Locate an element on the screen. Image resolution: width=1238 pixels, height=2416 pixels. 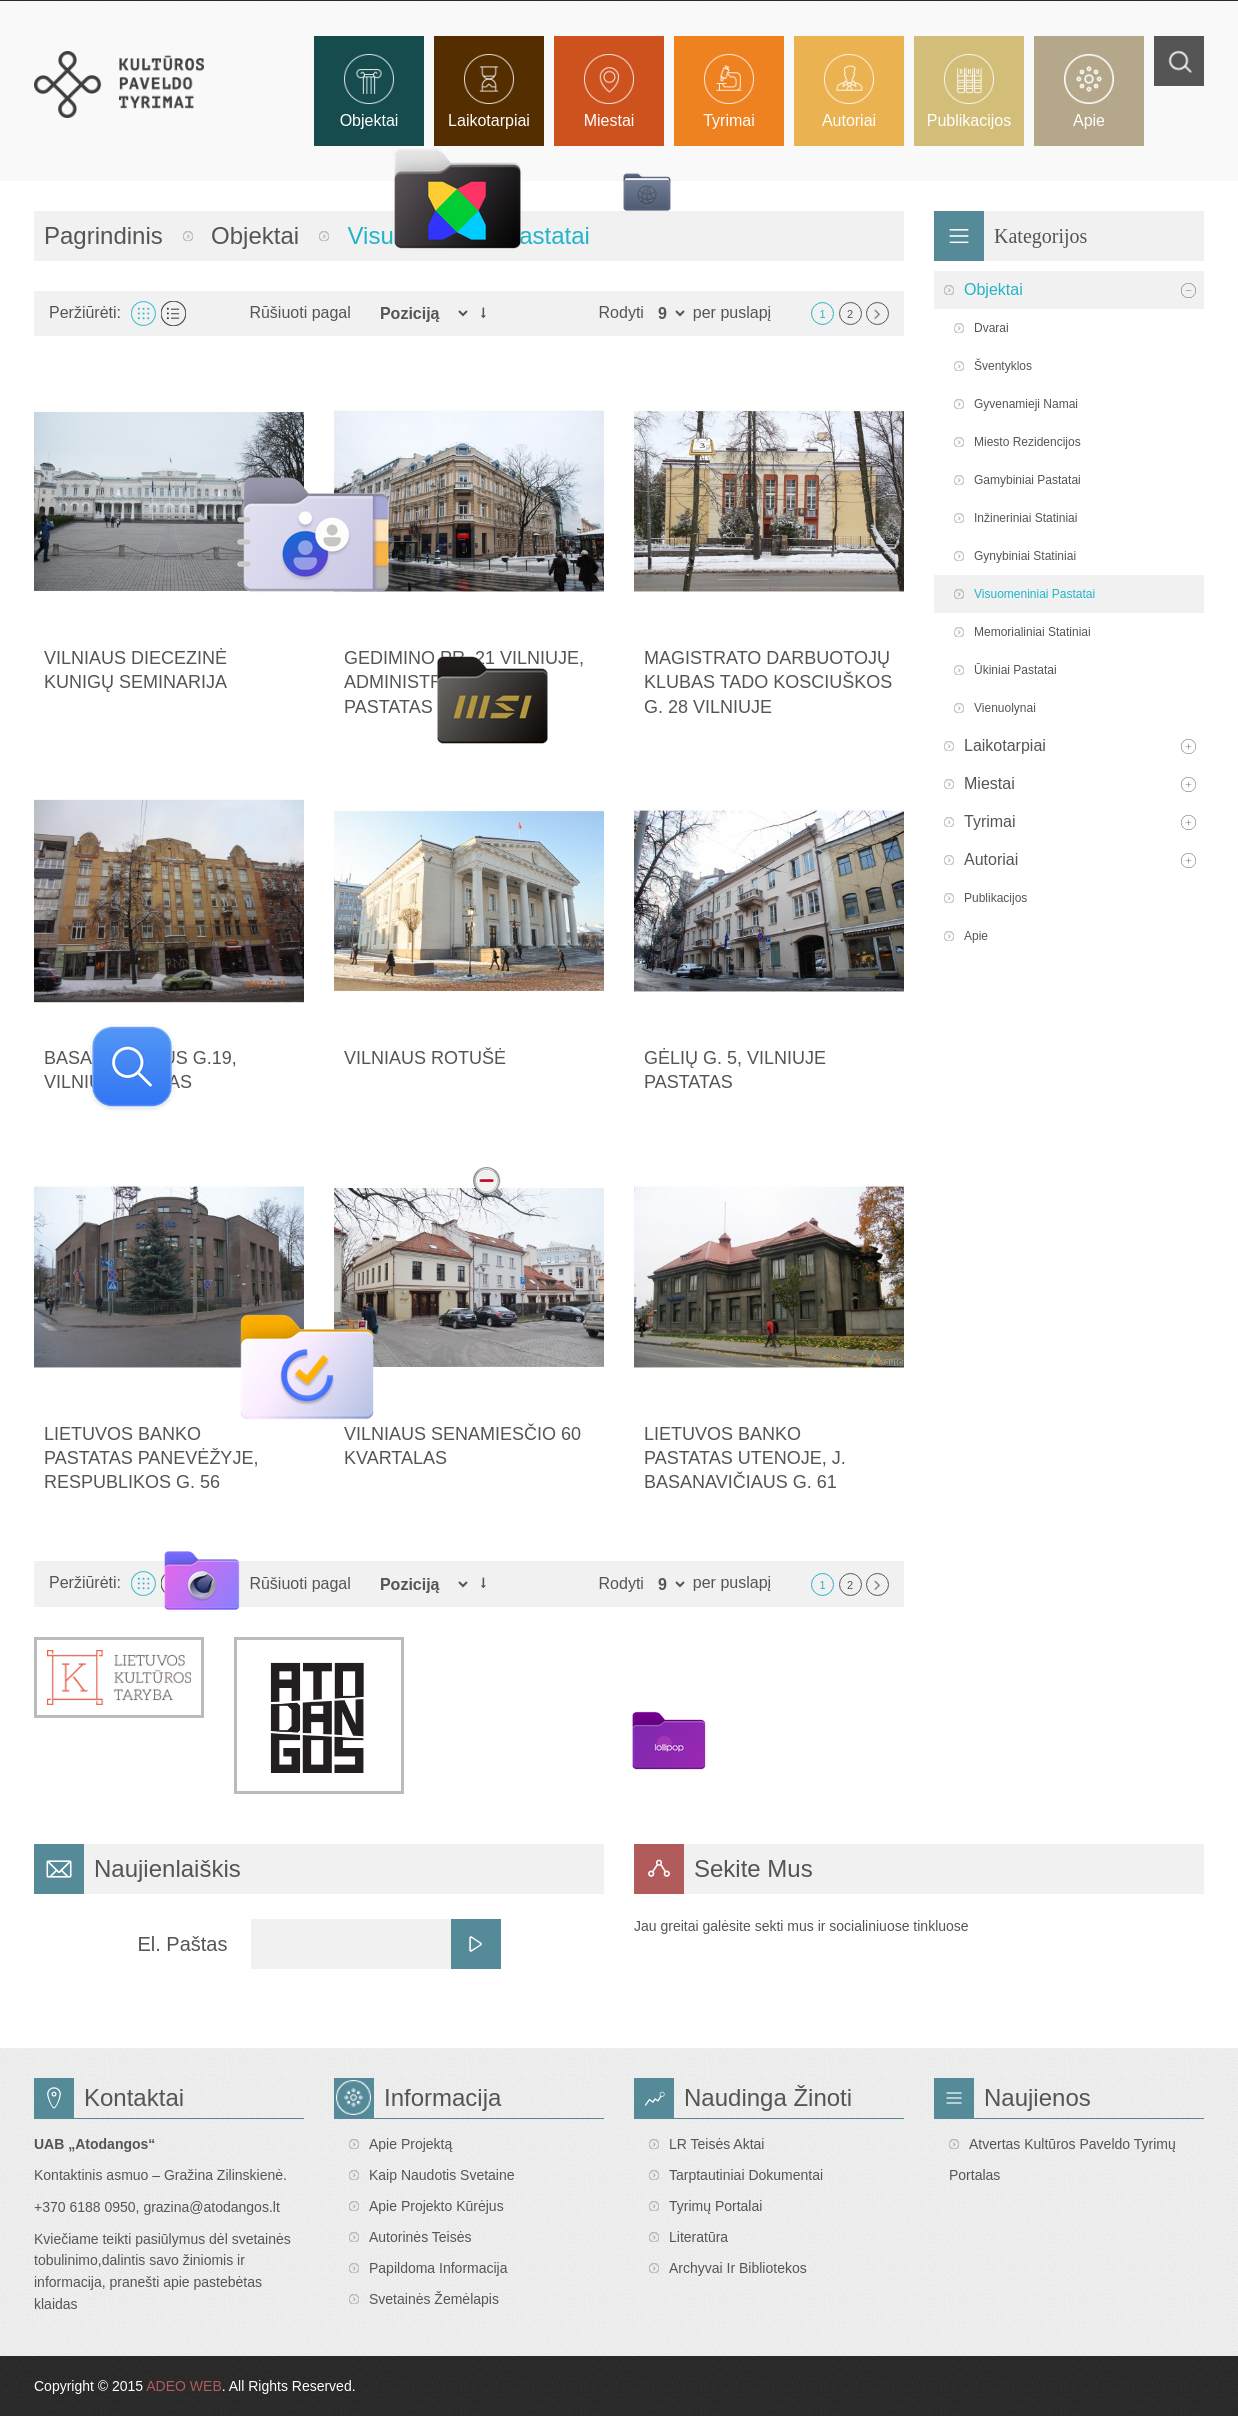
open android lollipop system folder is located at coordinates (668, 1742).